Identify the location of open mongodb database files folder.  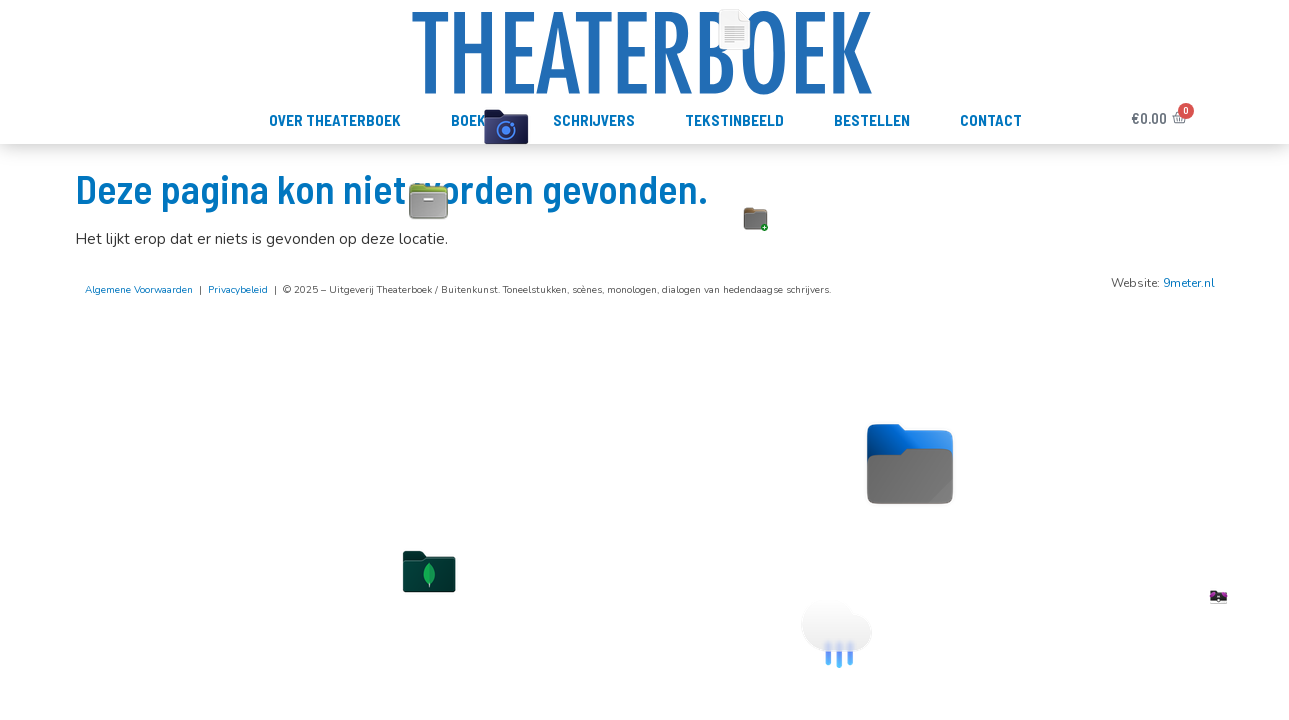
(429, 573).